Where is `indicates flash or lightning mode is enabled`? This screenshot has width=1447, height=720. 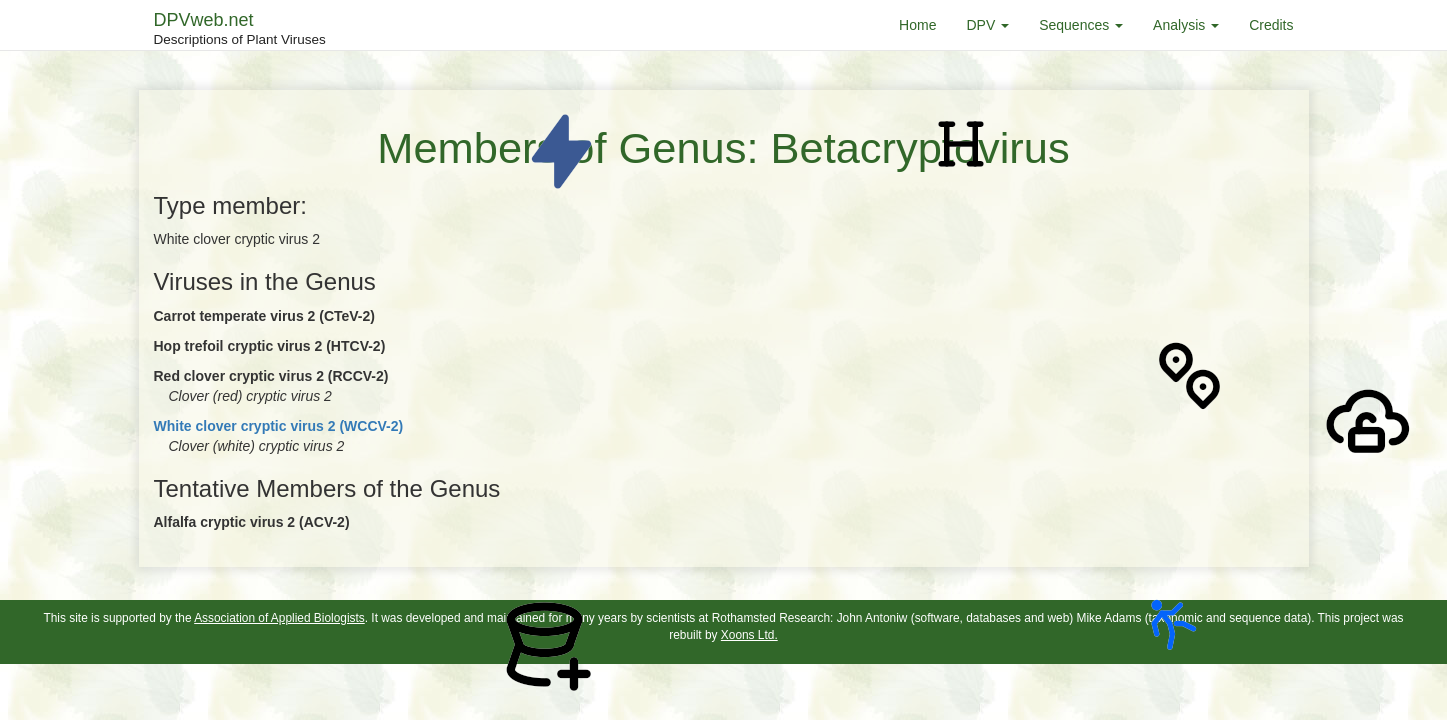 indicates flash or lightning mode is enabled is located at coordinates (561, 151).